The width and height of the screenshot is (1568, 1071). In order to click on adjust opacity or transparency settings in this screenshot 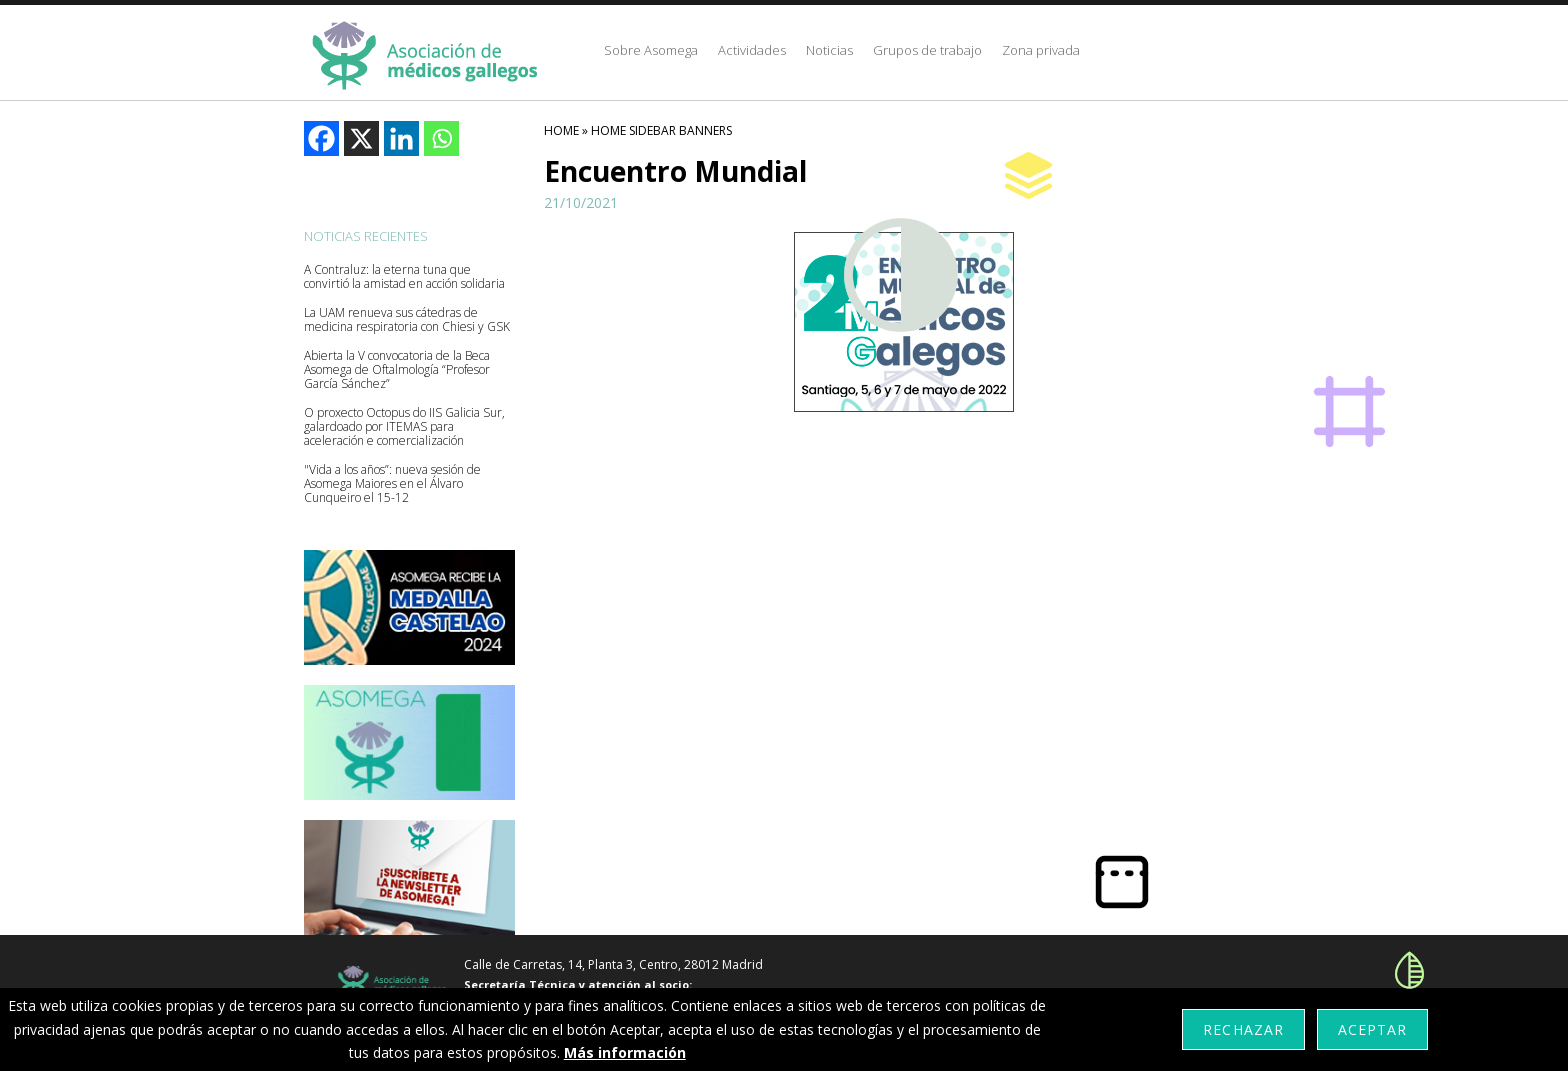, I will do `click(1409, 971)`.